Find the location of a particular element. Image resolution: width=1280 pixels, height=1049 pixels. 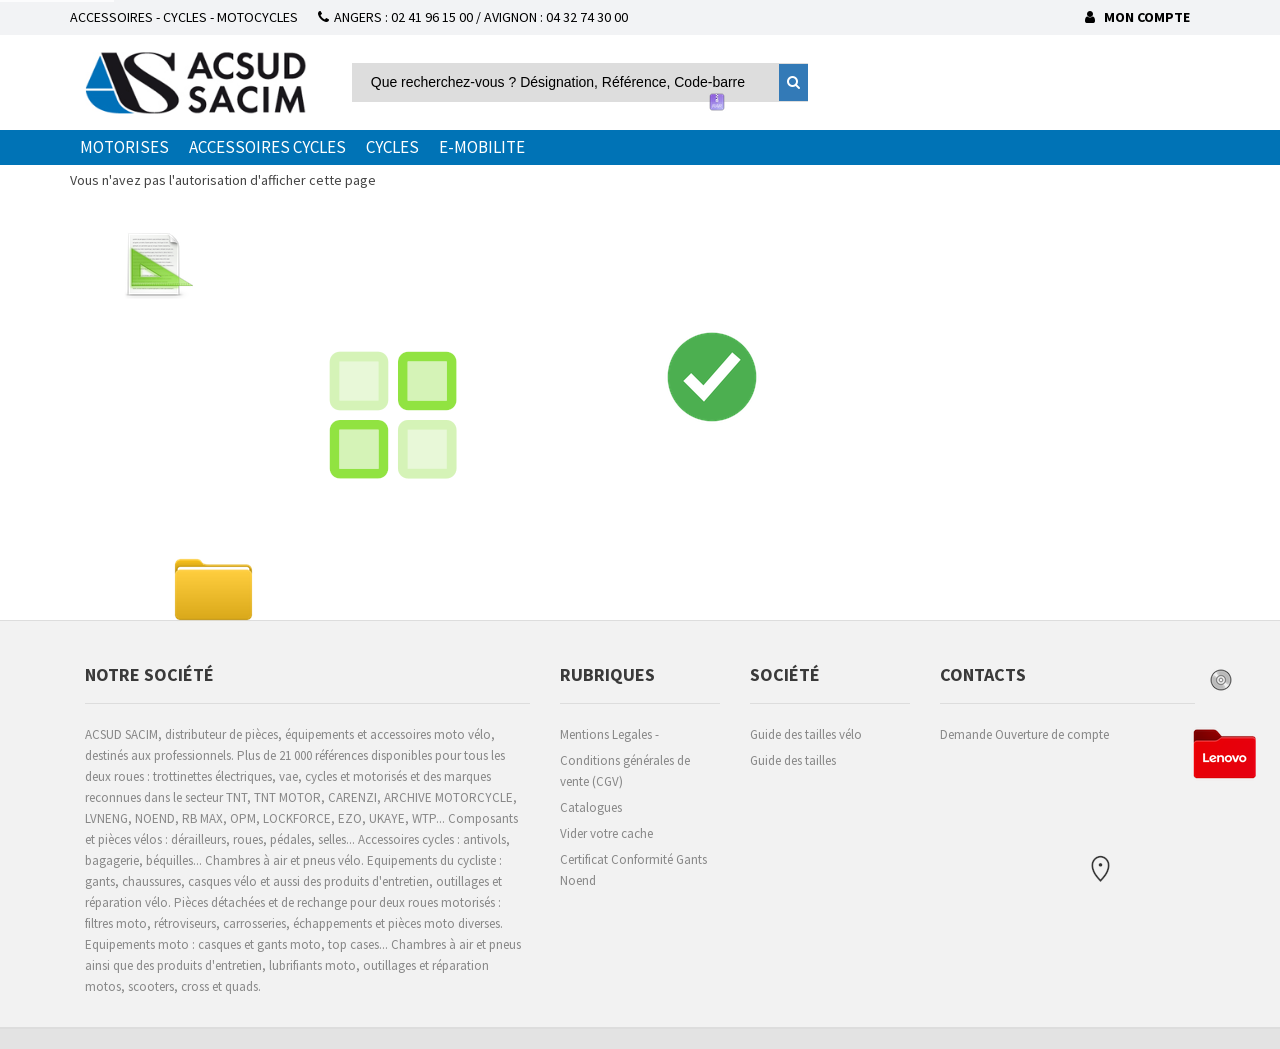

open folder to view files is located at coordinates (213, 589).